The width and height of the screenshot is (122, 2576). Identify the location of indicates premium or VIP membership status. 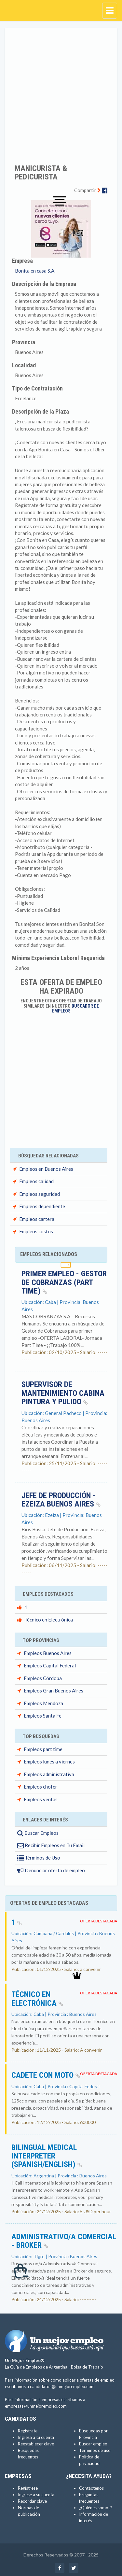
(77, 1976).